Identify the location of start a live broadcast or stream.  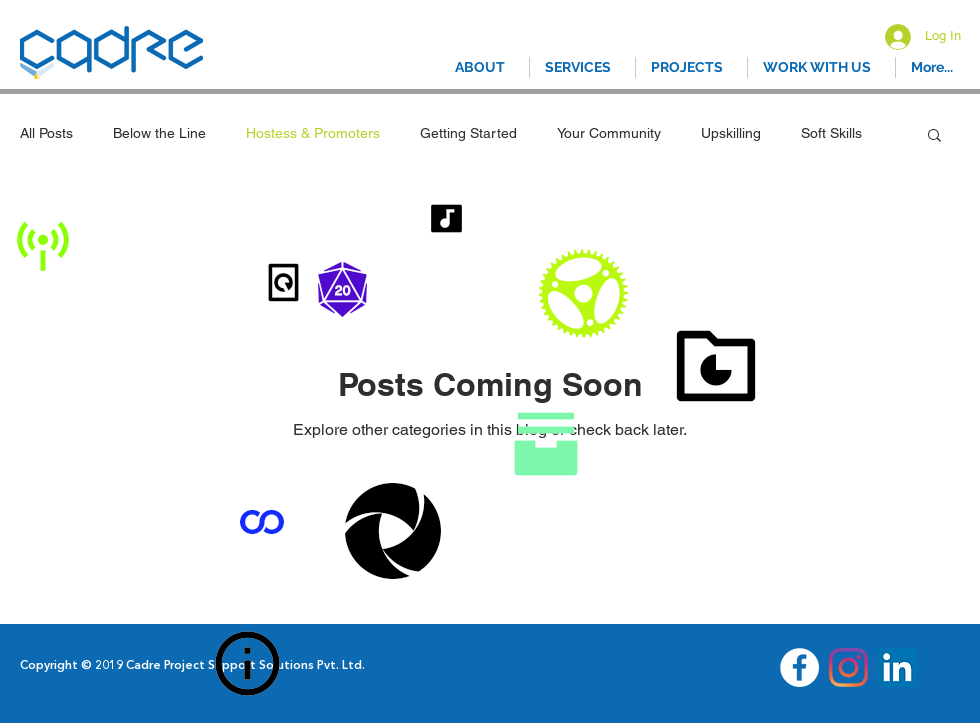
(43, 245).